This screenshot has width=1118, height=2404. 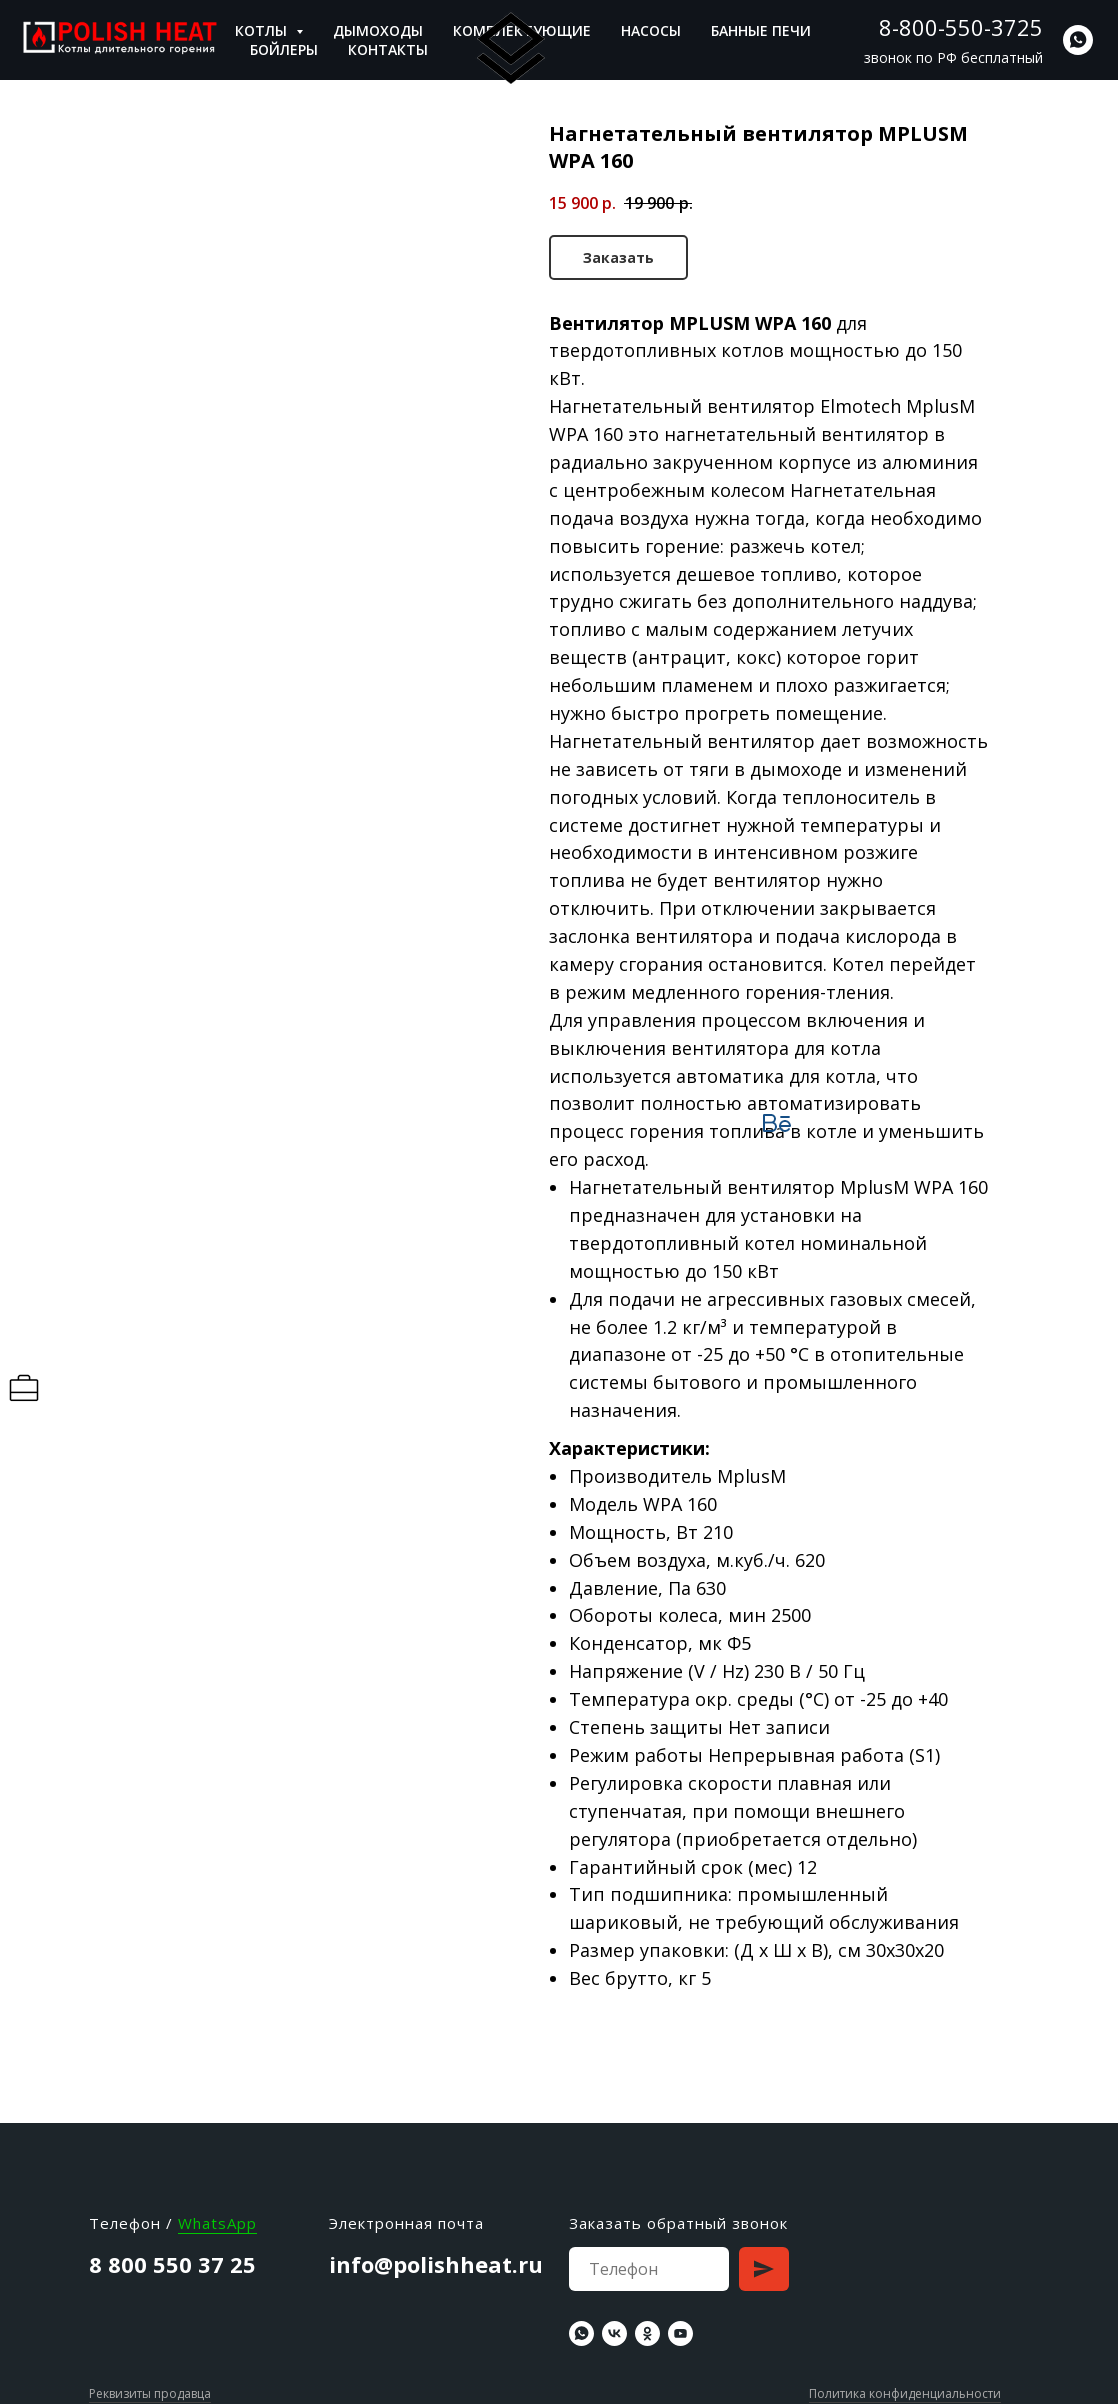 I want to click on visit behance profile or portfolio, so click(x=776, y=1123).